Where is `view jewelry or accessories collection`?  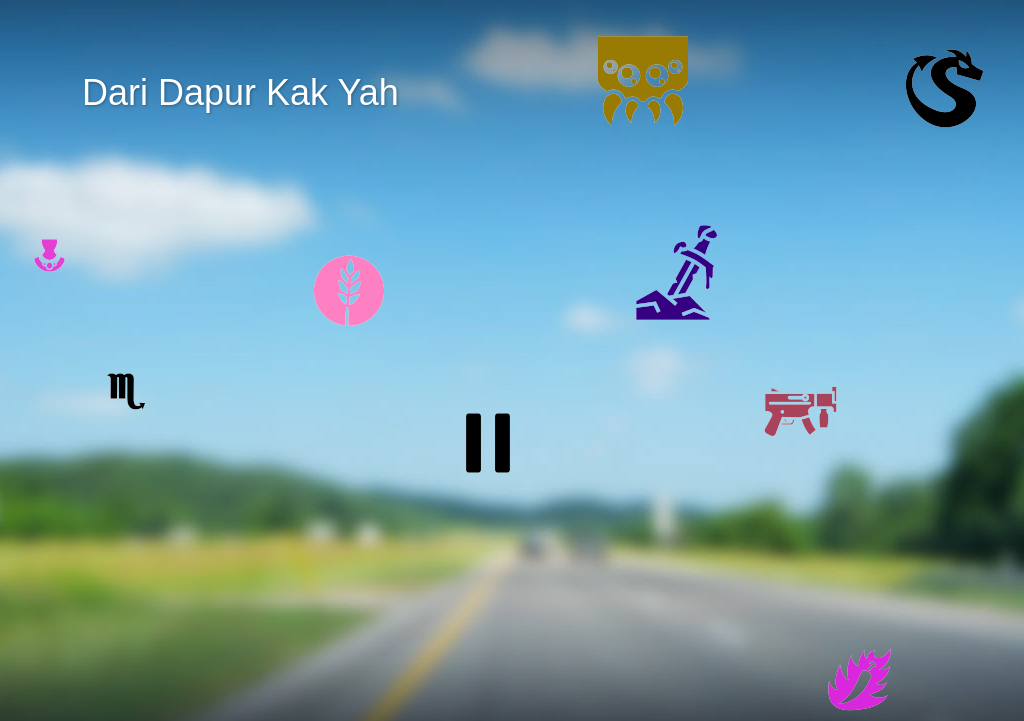
view jewelry or accessories collection is located at coordinates (49, 255).